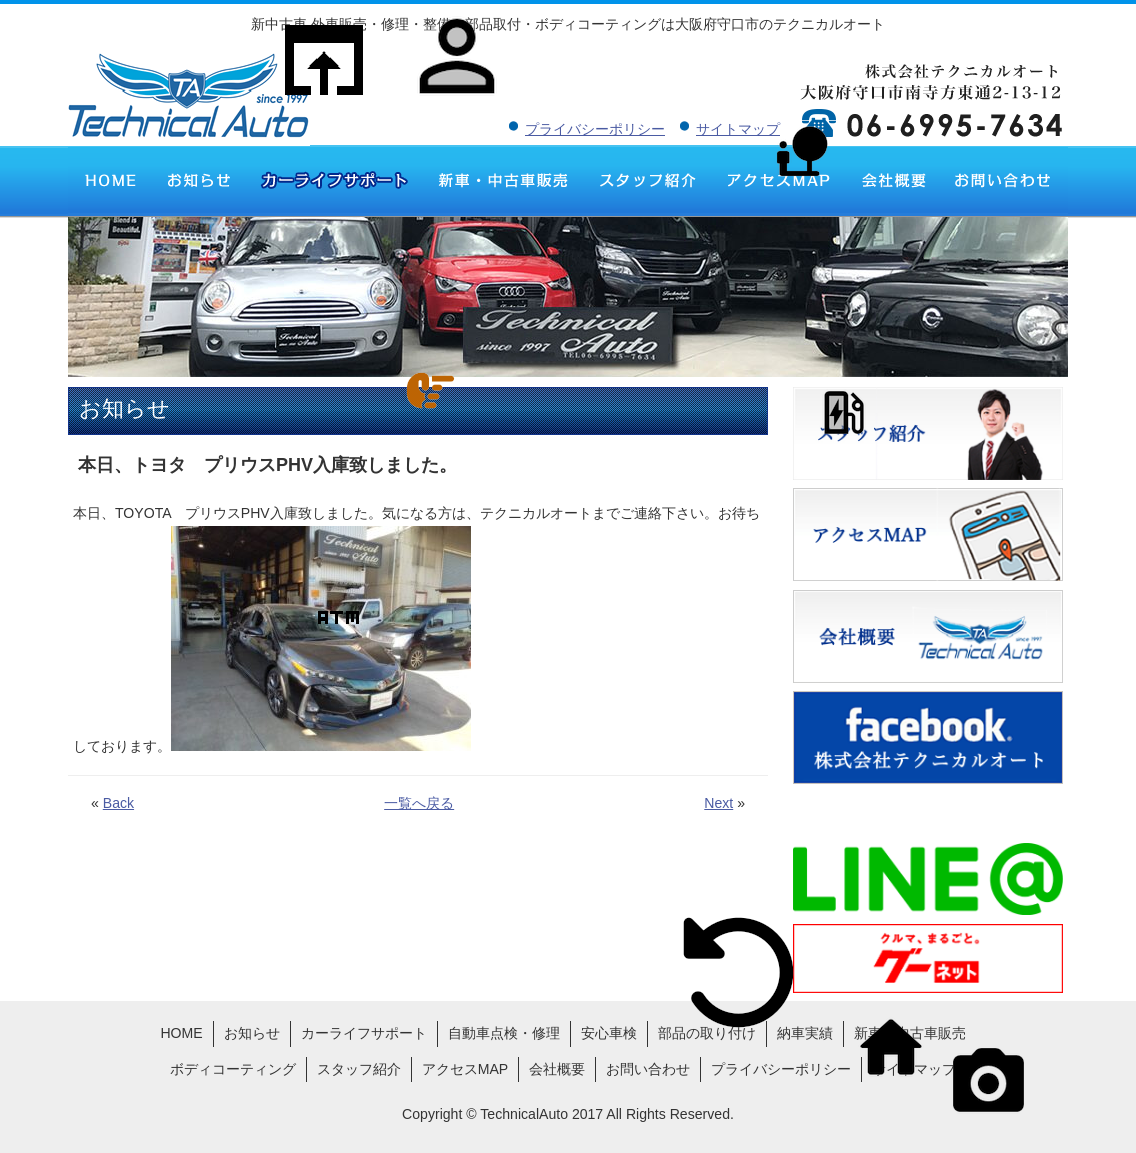  Describe the element at coordinates (988, 1083) in the screenshot. I see `take a photo` at that location.